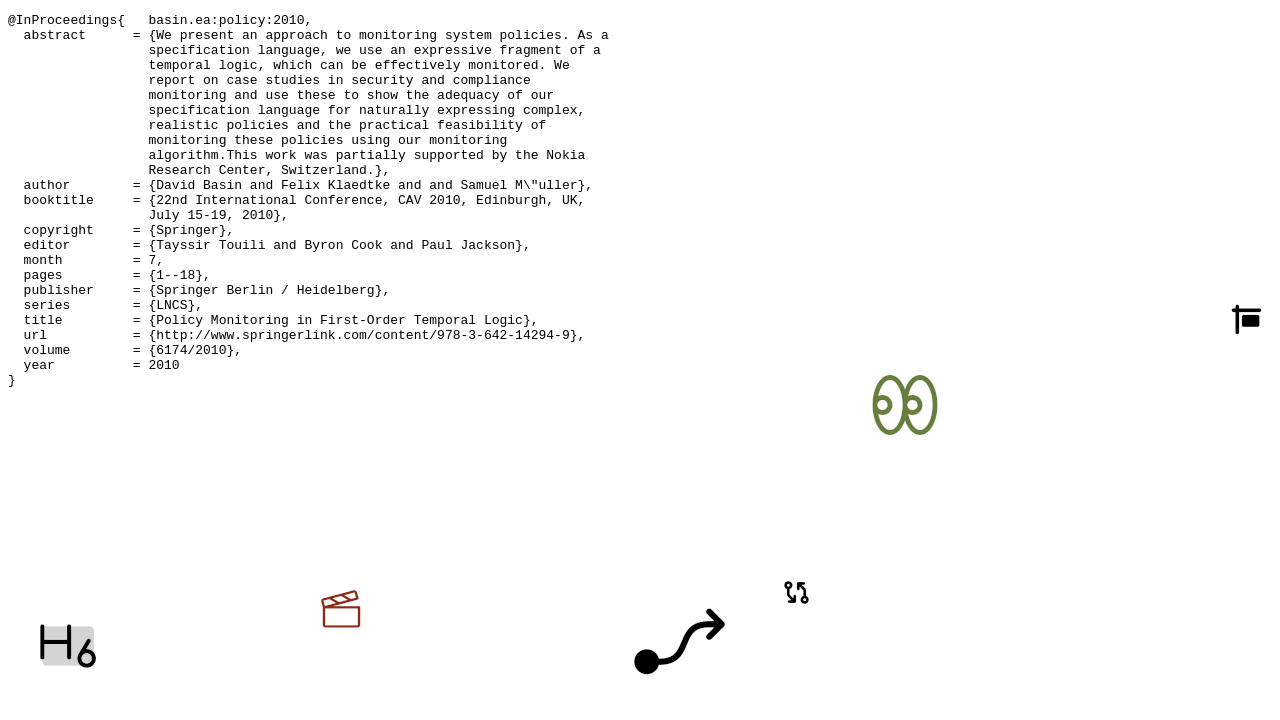 The width and height of the screenshot is (1280, 720). I want to click on view code differences between branches, so click(796, 592).